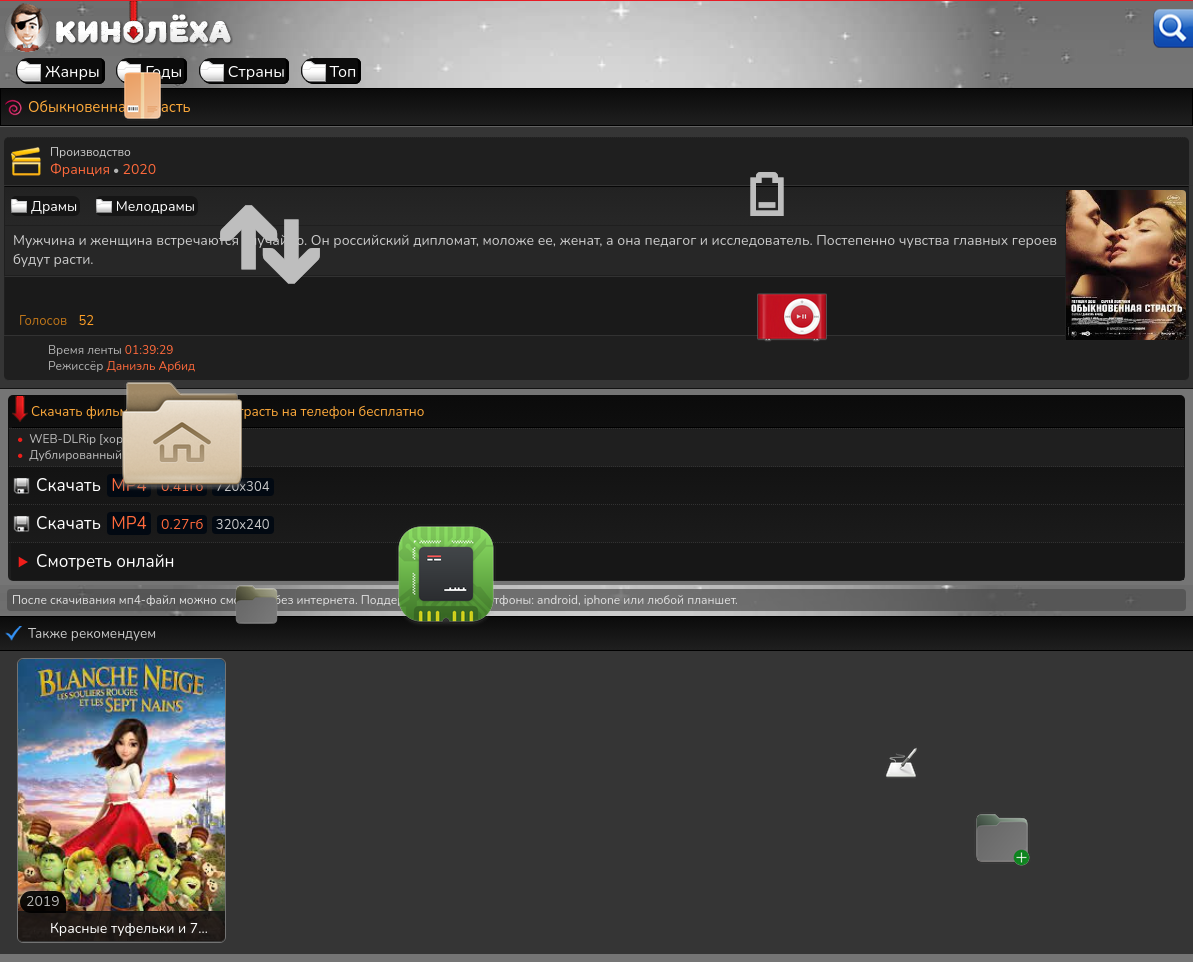 This screenshot has height=962, width=1193. What do you see at coordinates (182, 440) in the screenshot?
I see `access your home folder` at bounding box center [182, 440].